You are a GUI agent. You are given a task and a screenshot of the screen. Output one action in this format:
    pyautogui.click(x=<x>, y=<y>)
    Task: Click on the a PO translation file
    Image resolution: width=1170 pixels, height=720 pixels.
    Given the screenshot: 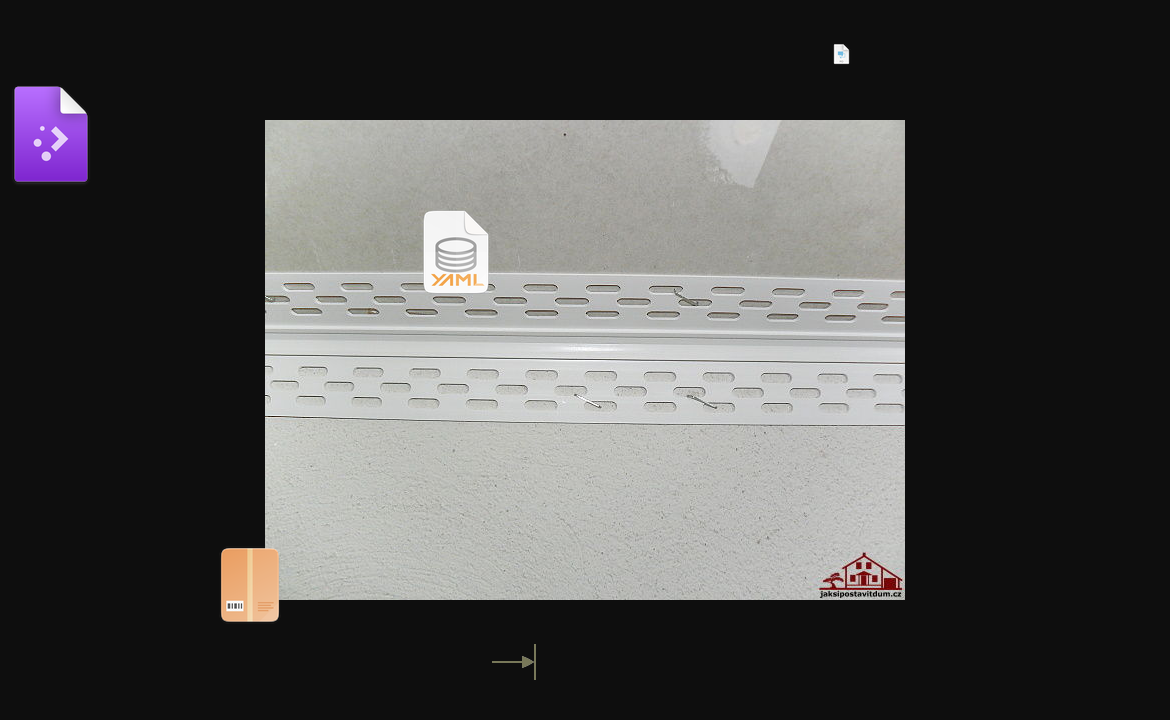 What is the action you would take?
    pyautogui.click(x=841, y=54)
    